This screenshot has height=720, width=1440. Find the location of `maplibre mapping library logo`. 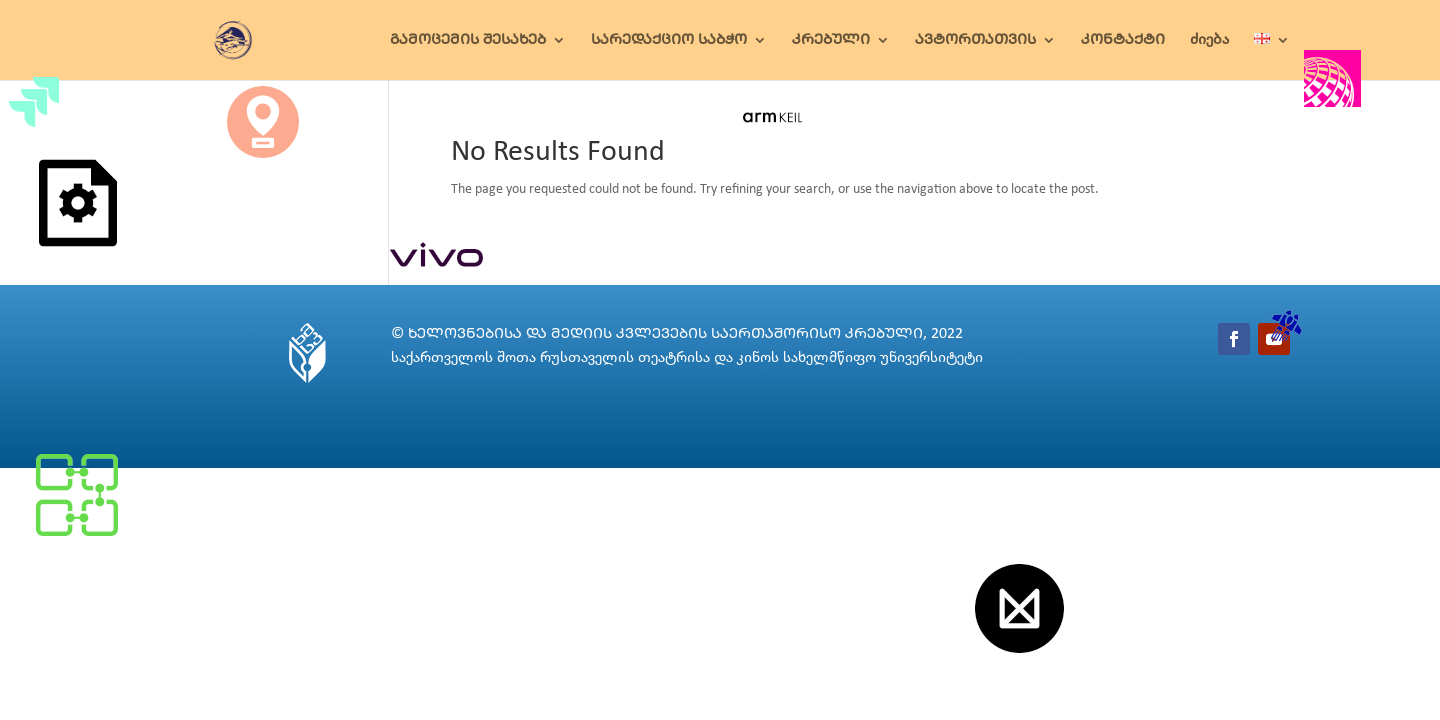

maplibre mapping library logo is located at coordinates (263, 122).